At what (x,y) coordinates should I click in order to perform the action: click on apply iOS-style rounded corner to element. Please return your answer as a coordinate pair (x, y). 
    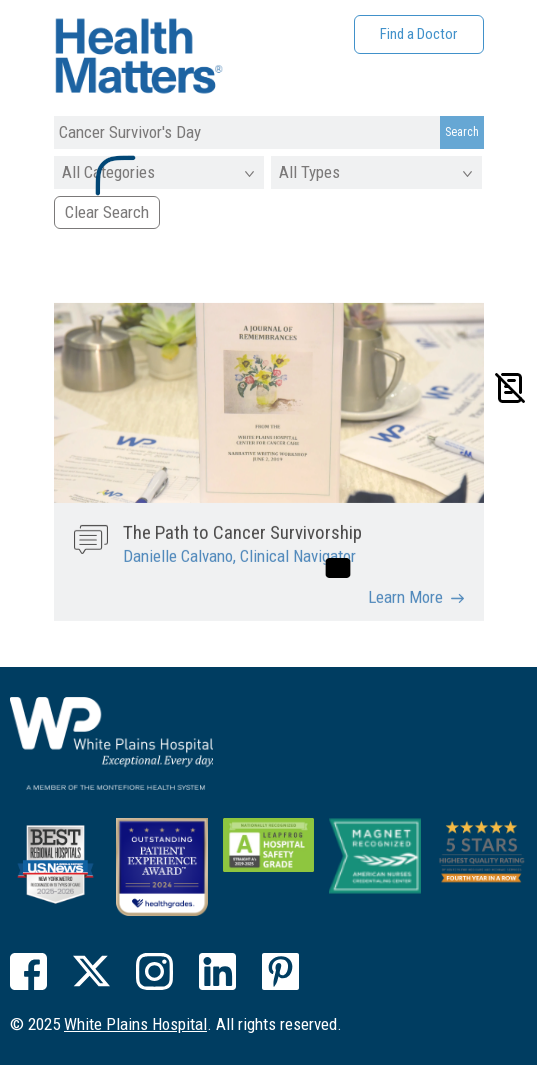
    Looking at the image, I should click on (115, 175).